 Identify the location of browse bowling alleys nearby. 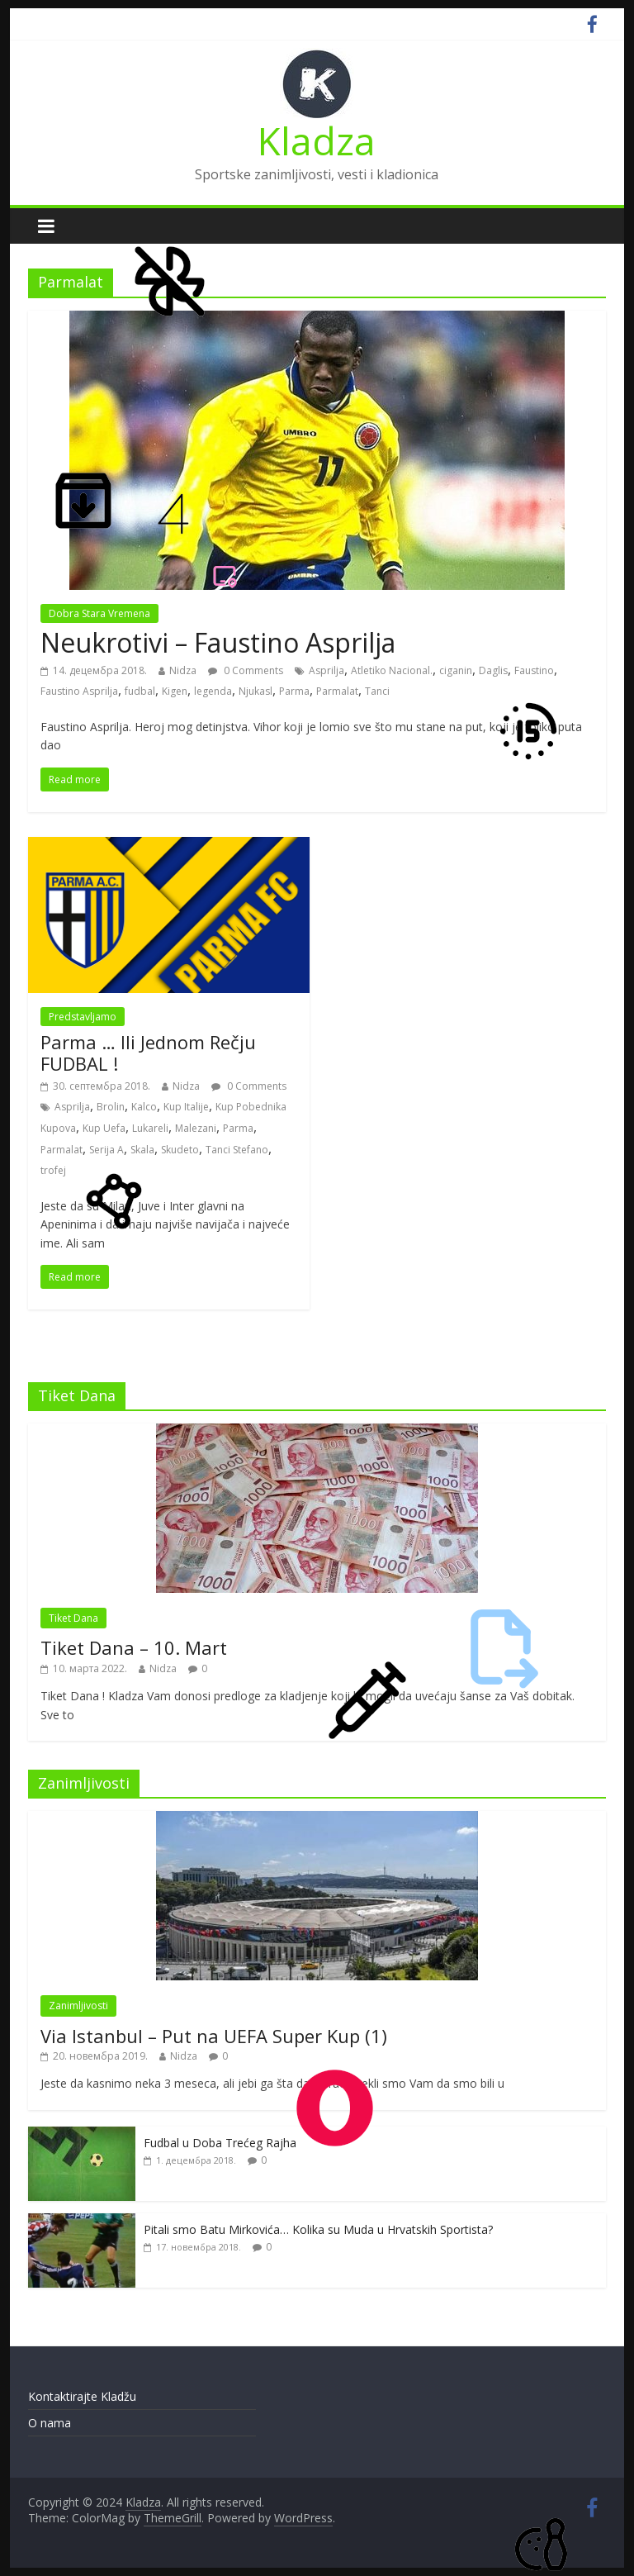
(541, 2544).